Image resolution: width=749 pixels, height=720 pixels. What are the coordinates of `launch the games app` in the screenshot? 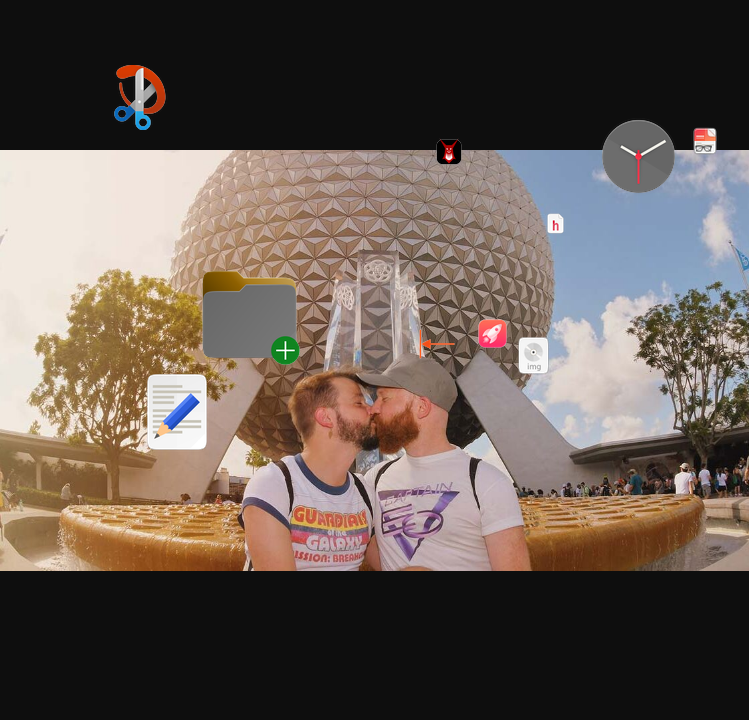 It's located at (492, 333).